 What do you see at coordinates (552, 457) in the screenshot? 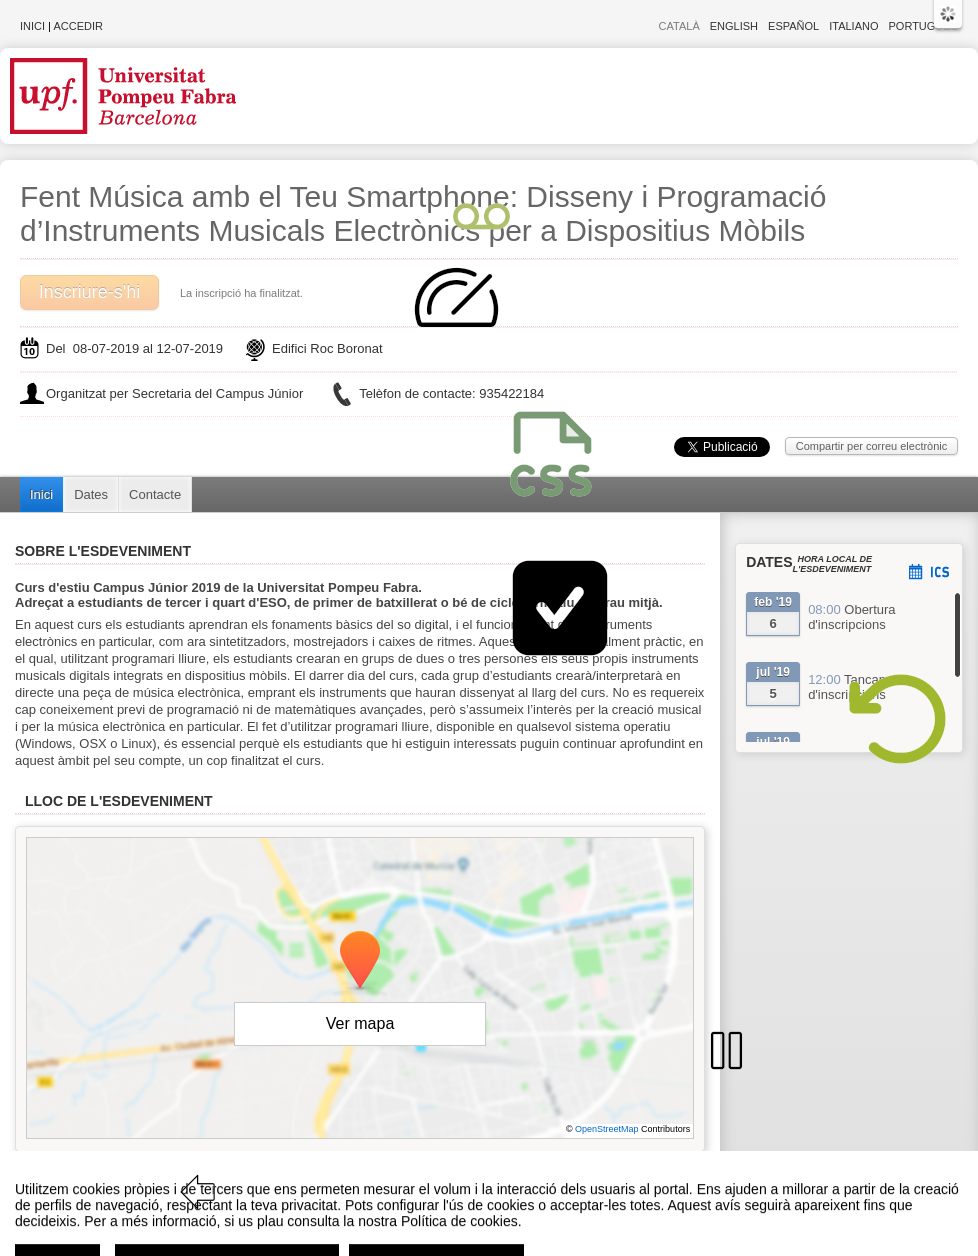
I see `a CSS stylesheet file` at bounding box center [552, 457].